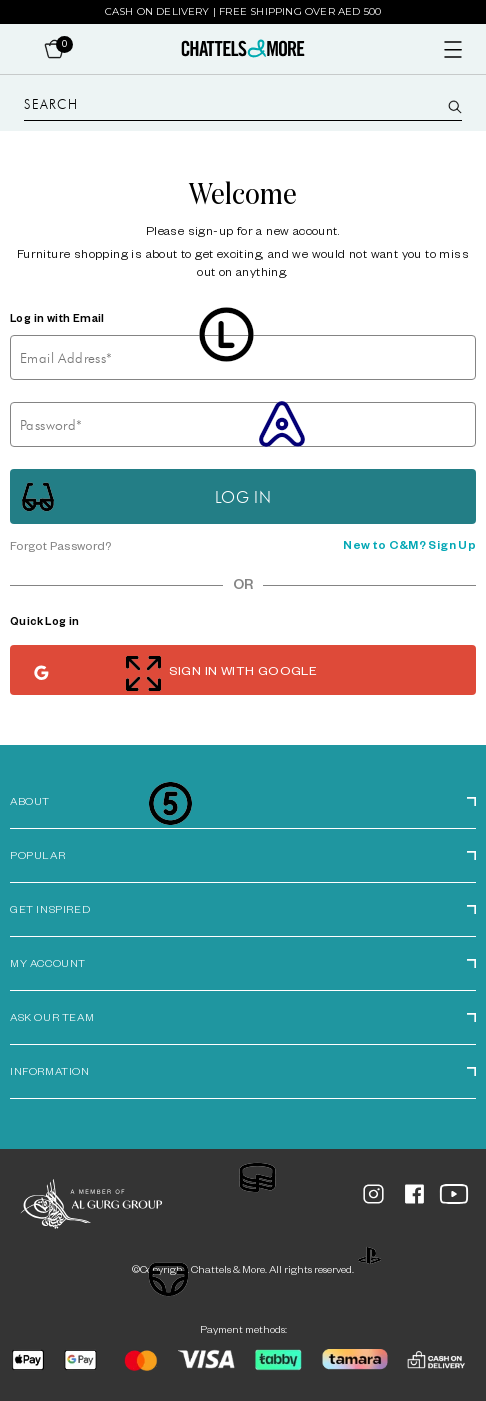 Image resolution: width=486 pixels, height=1401 pixels. What do you see at coordinates (38, 497) in the screenshot?
I see `toggle summer or beach mode` at bounding box center [38, 497].